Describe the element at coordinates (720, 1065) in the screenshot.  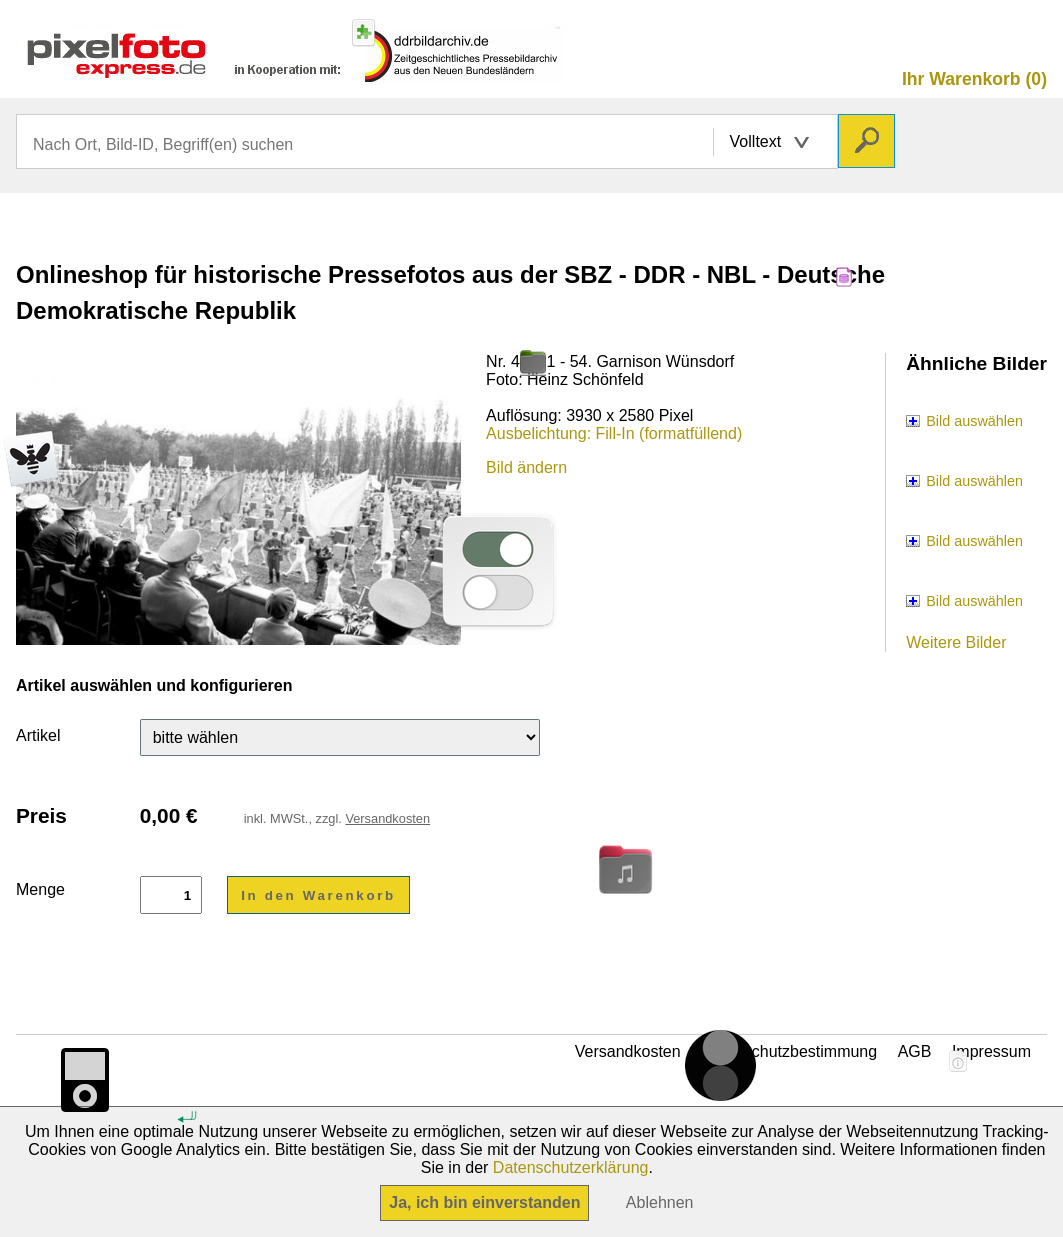
I see `open display calibration assistant` at that location.